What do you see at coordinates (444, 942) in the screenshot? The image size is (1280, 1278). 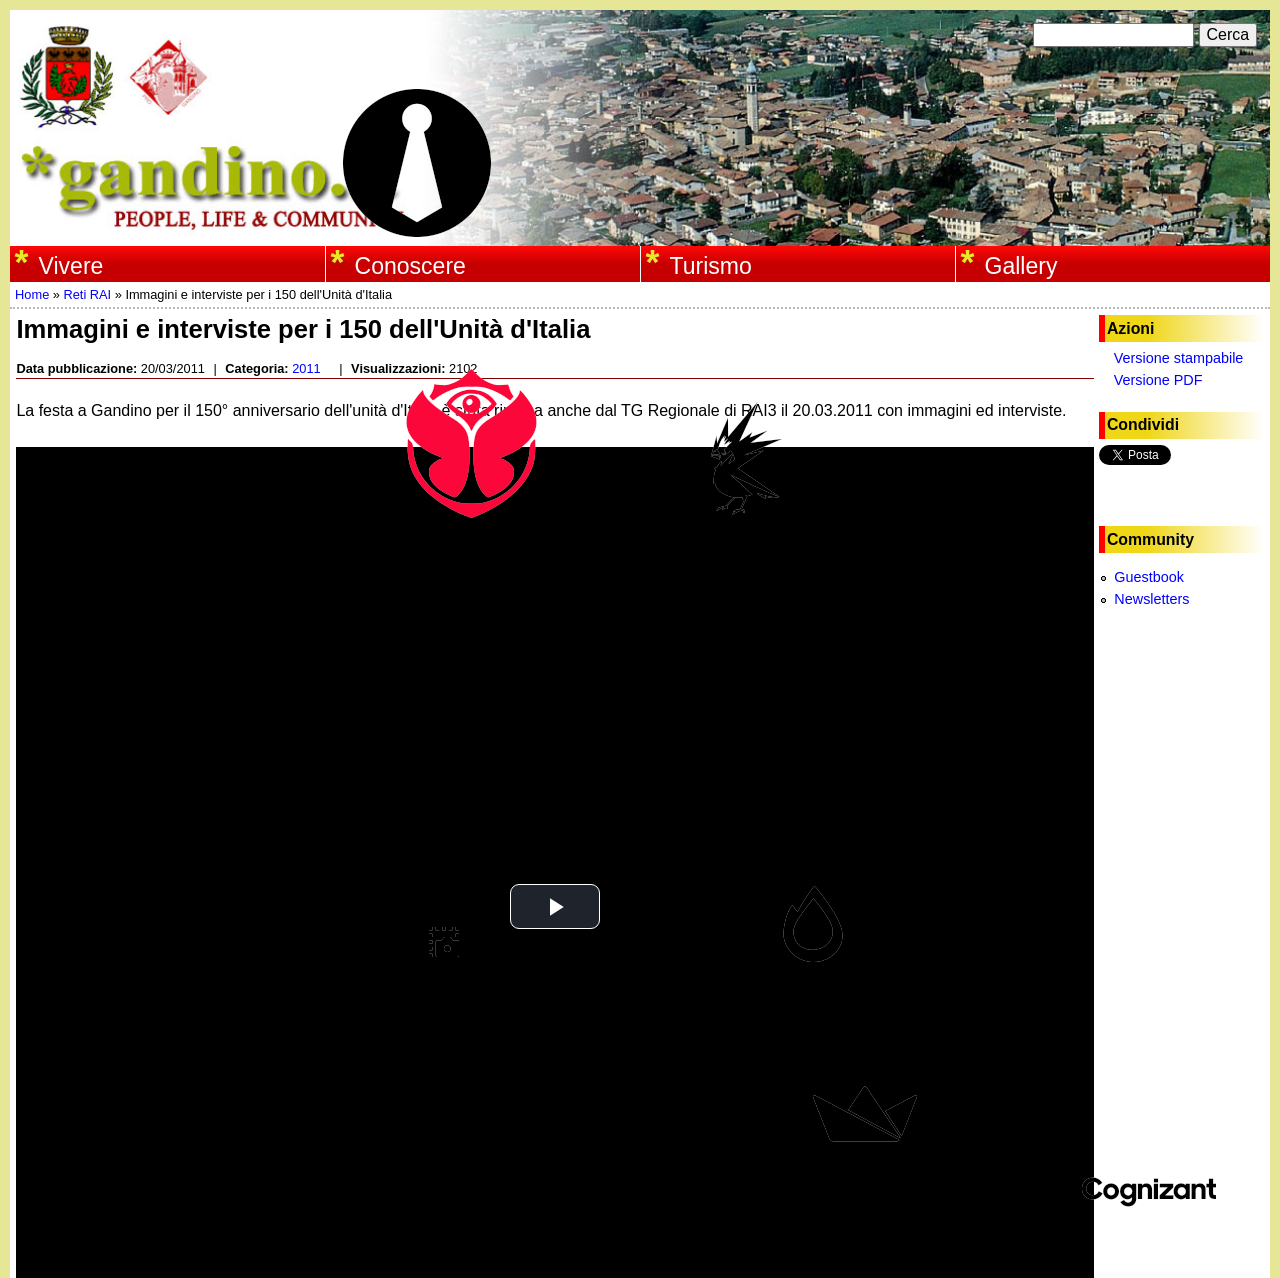 I see `capture a screenshot of the current screen` at bounding box center [444, 942].